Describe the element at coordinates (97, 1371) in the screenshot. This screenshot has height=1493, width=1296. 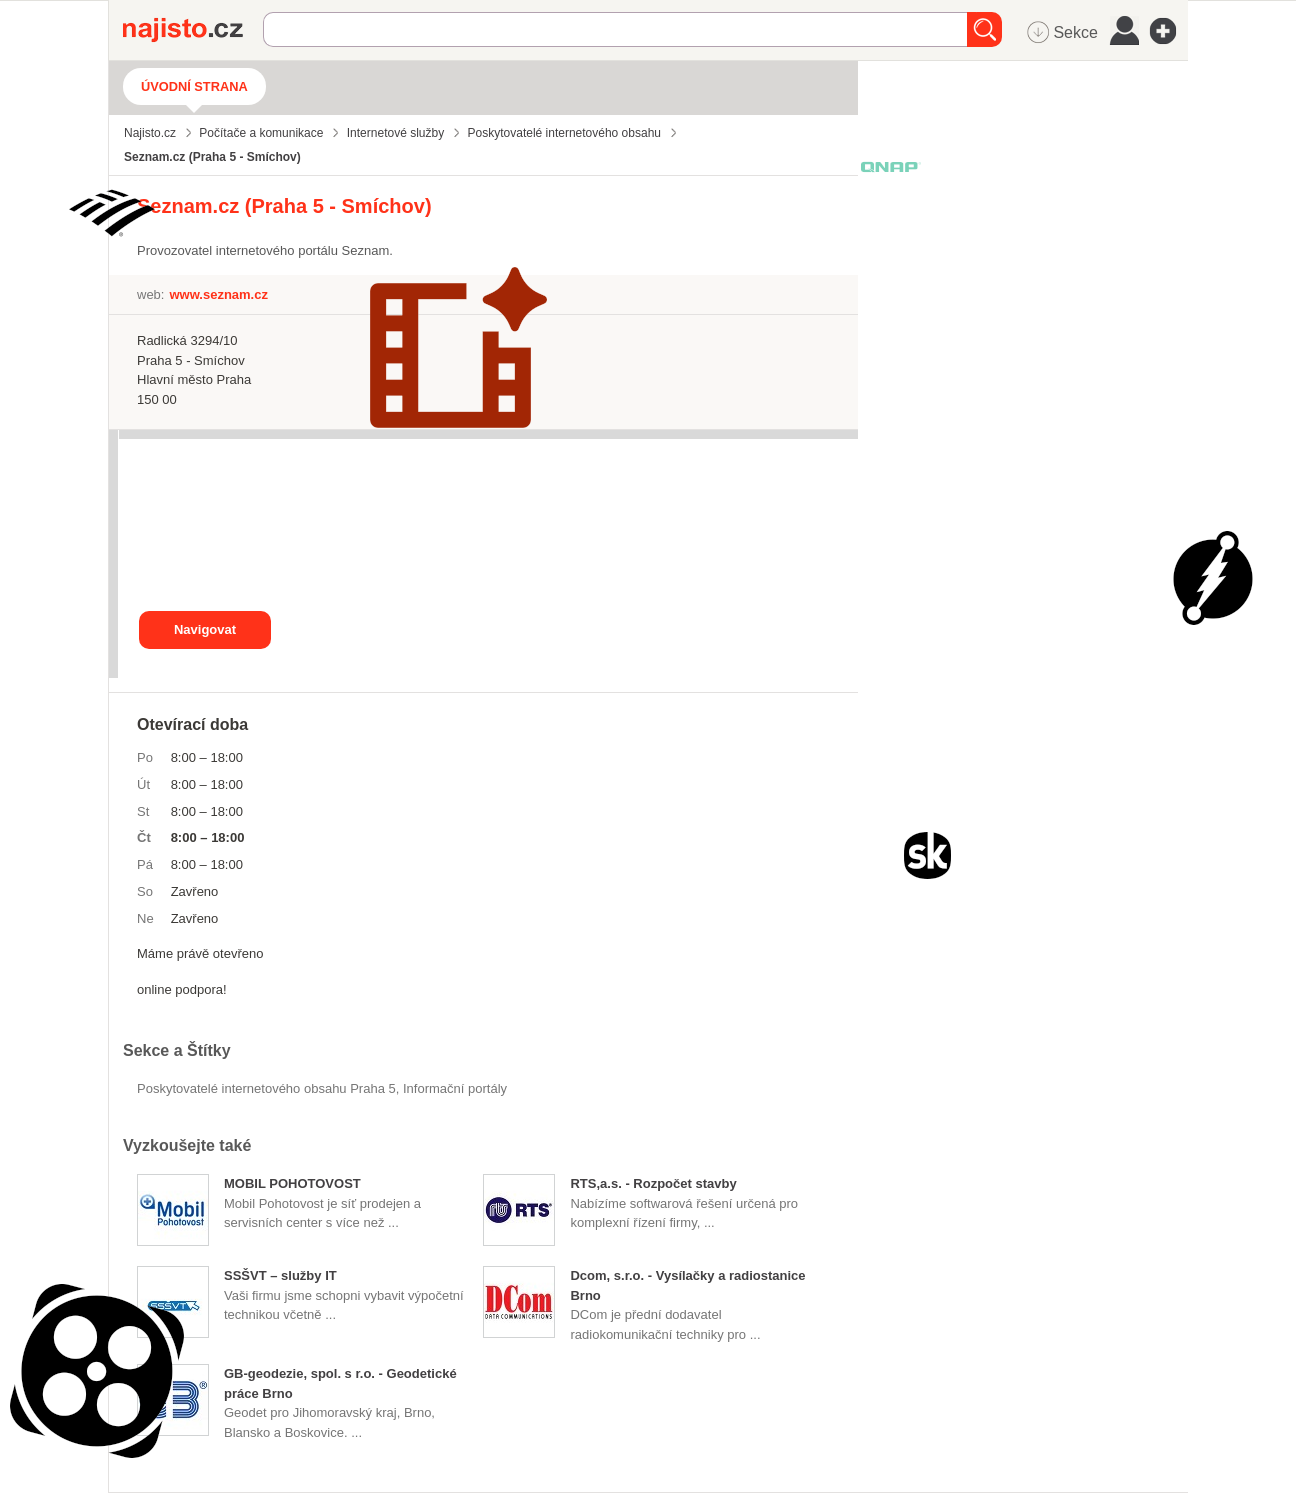
I see `open aparat video sharing app` at that location.